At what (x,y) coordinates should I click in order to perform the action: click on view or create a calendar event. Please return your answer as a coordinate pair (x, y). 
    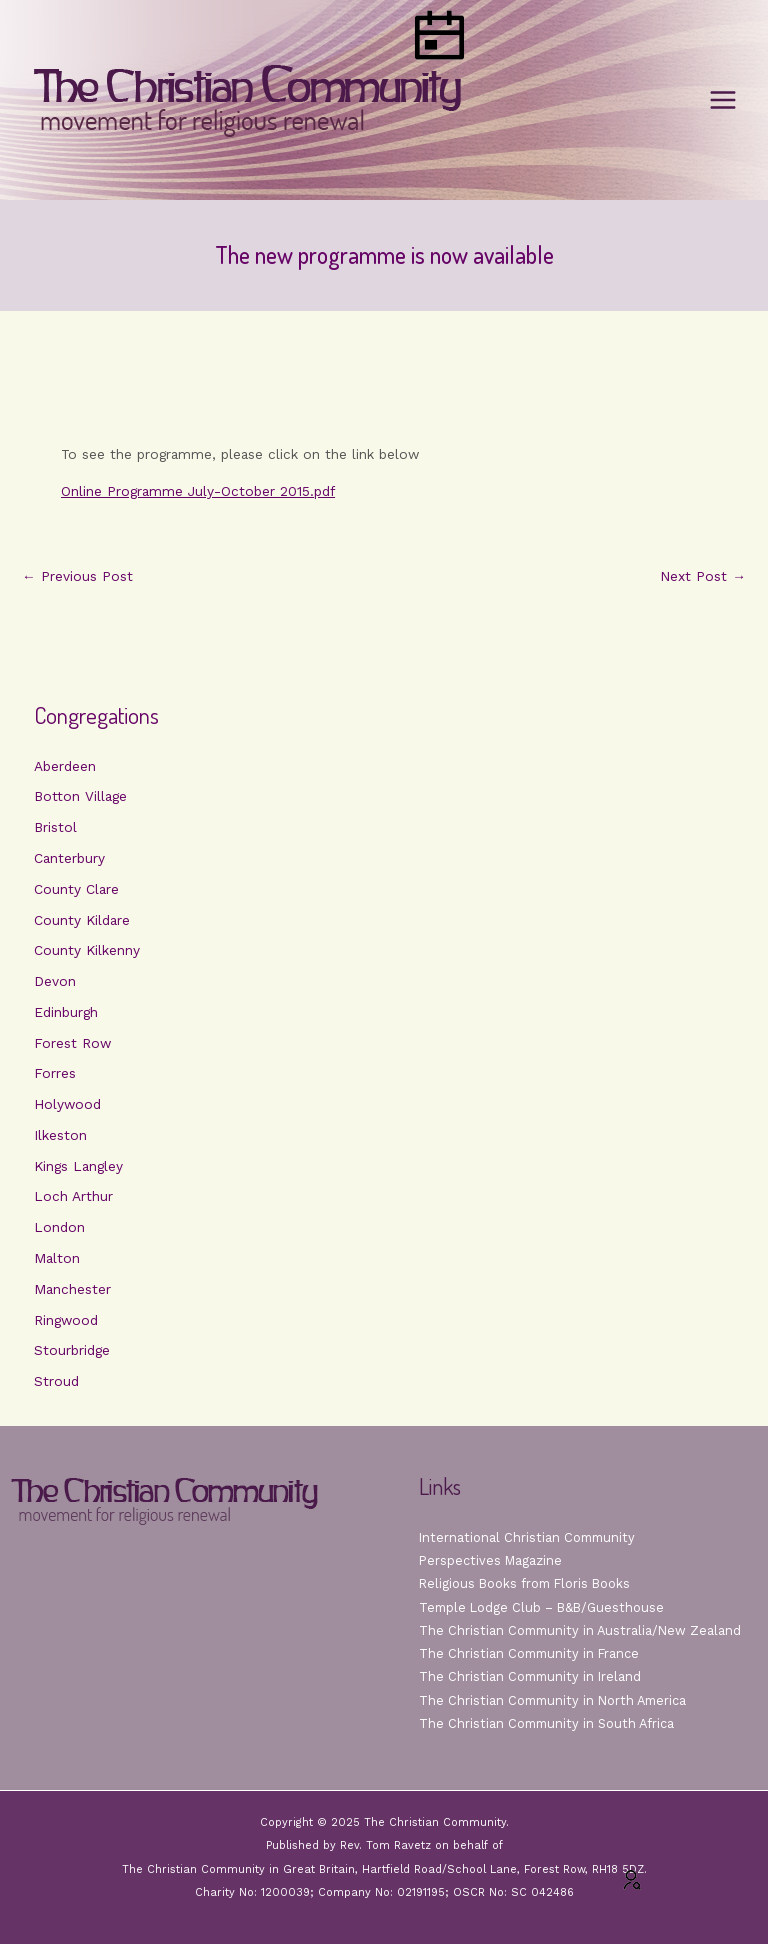
    Looking at the image, I should click on (439, 37).